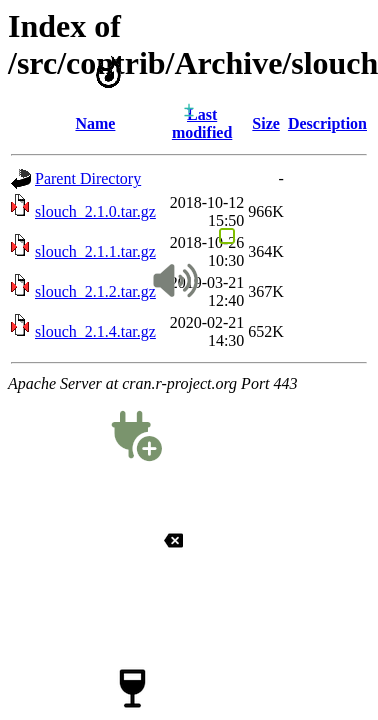  I want to click on toggle between adding and subtracting values, so click(189, 110).